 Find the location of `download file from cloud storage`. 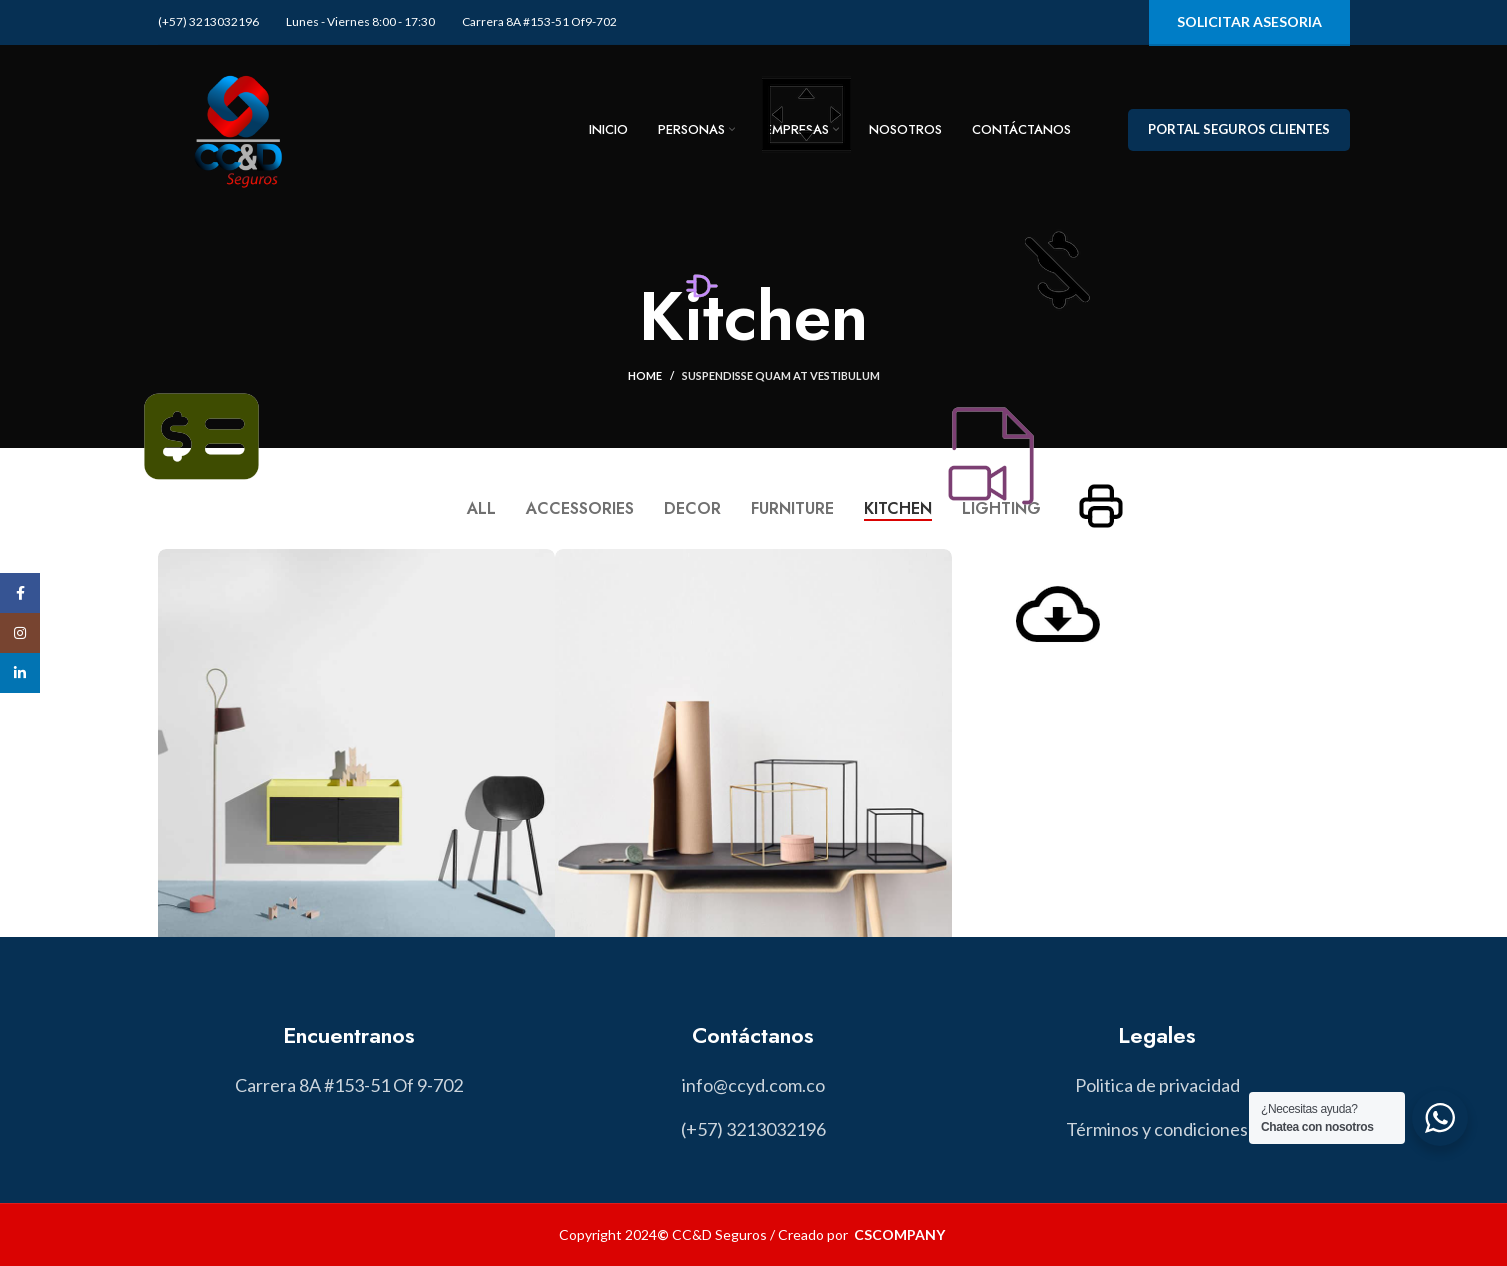

download file from cloud storage is located at coordinates (1058, 614).